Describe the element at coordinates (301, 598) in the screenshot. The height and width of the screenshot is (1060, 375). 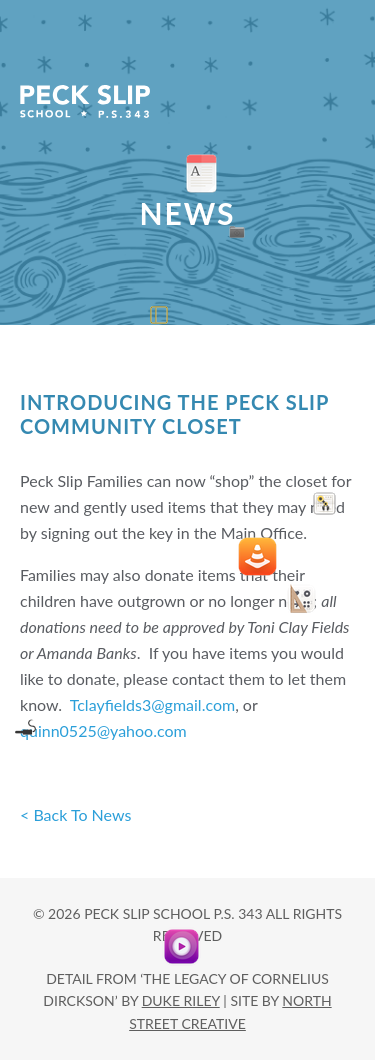
I see `open symbolic preview app` at that location.